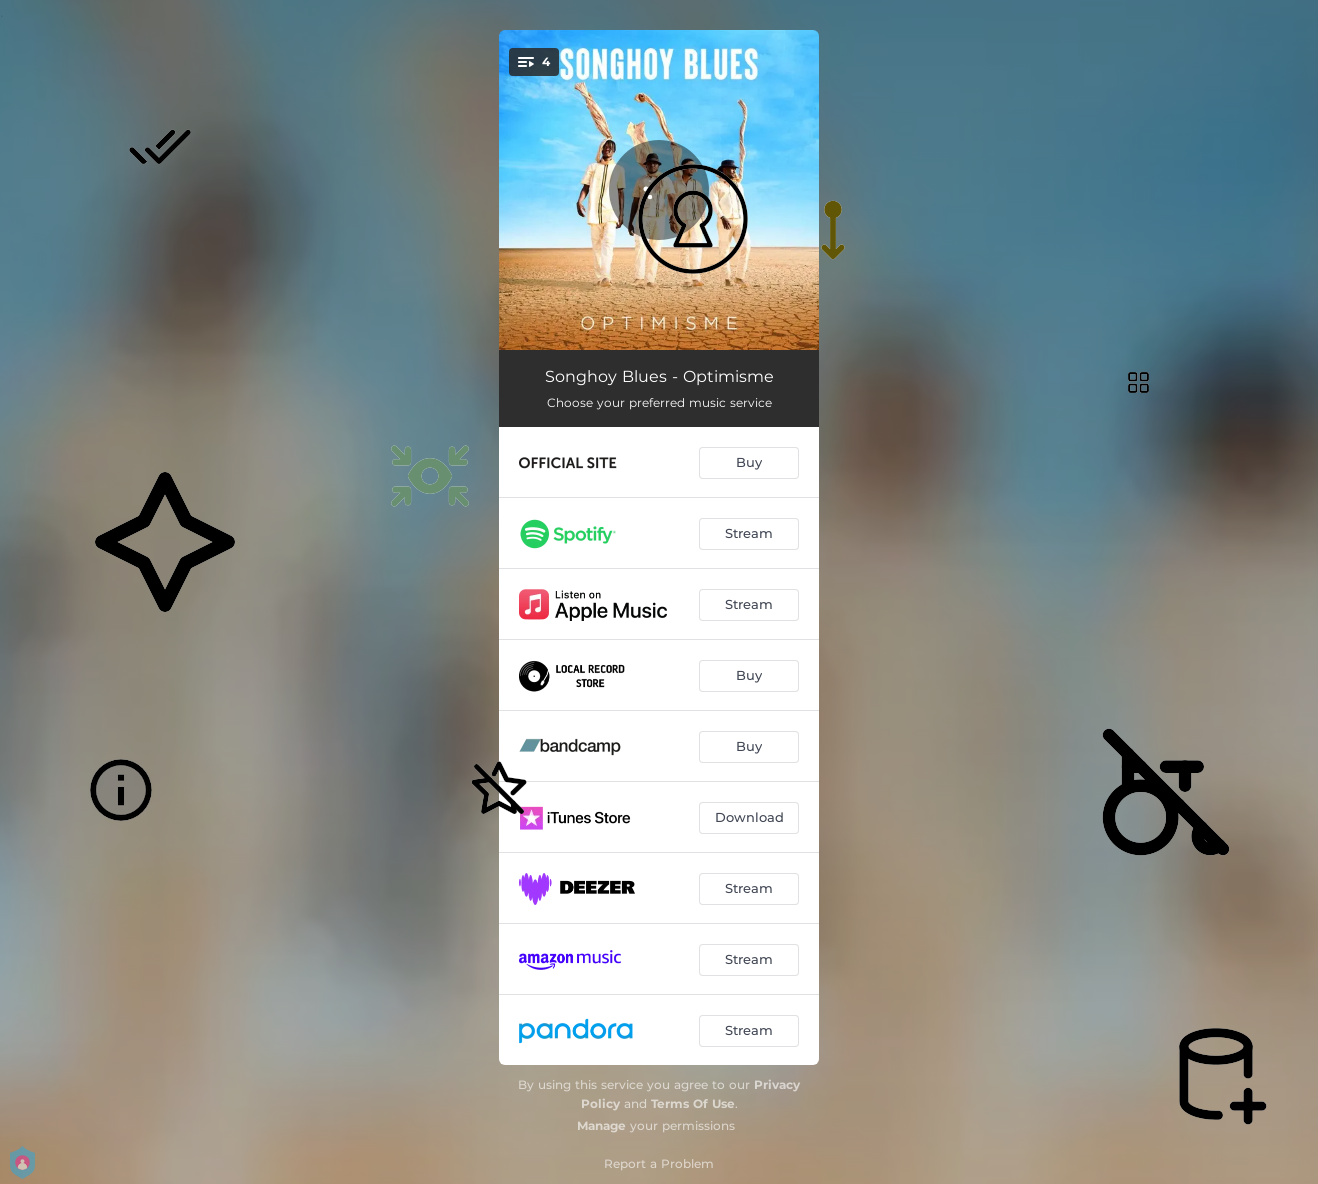 The image size is (1318, 1184). What do you see at coordinates (693, 219) in the screenshot?
I see `access security or privacy settings` at bounding box center [693, 219].